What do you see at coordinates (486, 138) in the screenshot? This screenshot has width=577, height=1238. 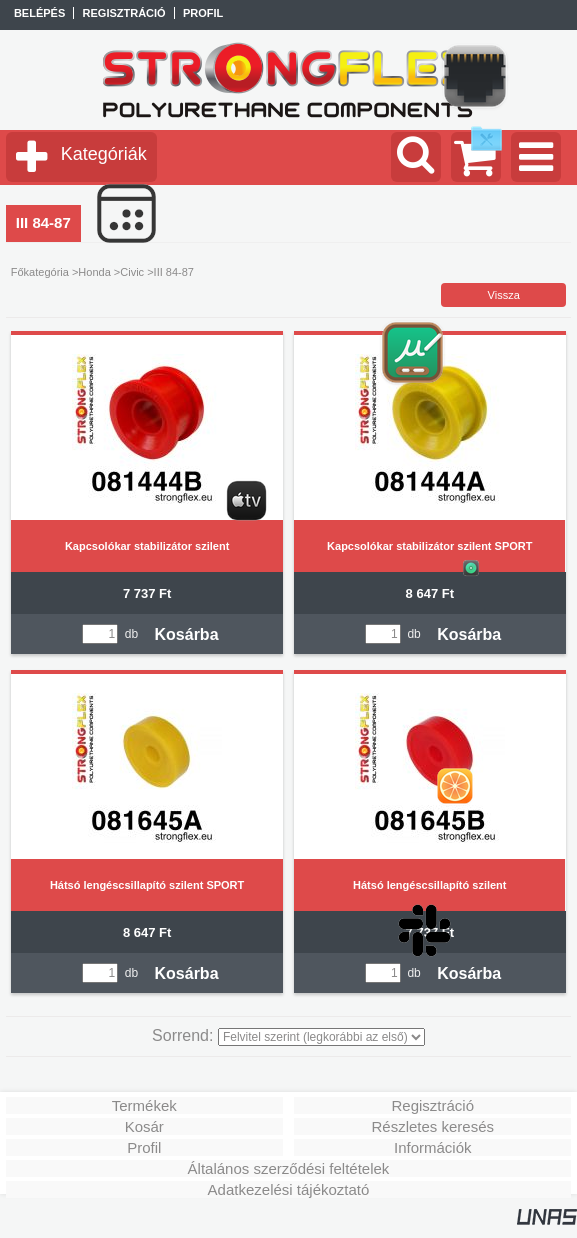 I see `open the utilities folder` at bounding box center [486, 138].